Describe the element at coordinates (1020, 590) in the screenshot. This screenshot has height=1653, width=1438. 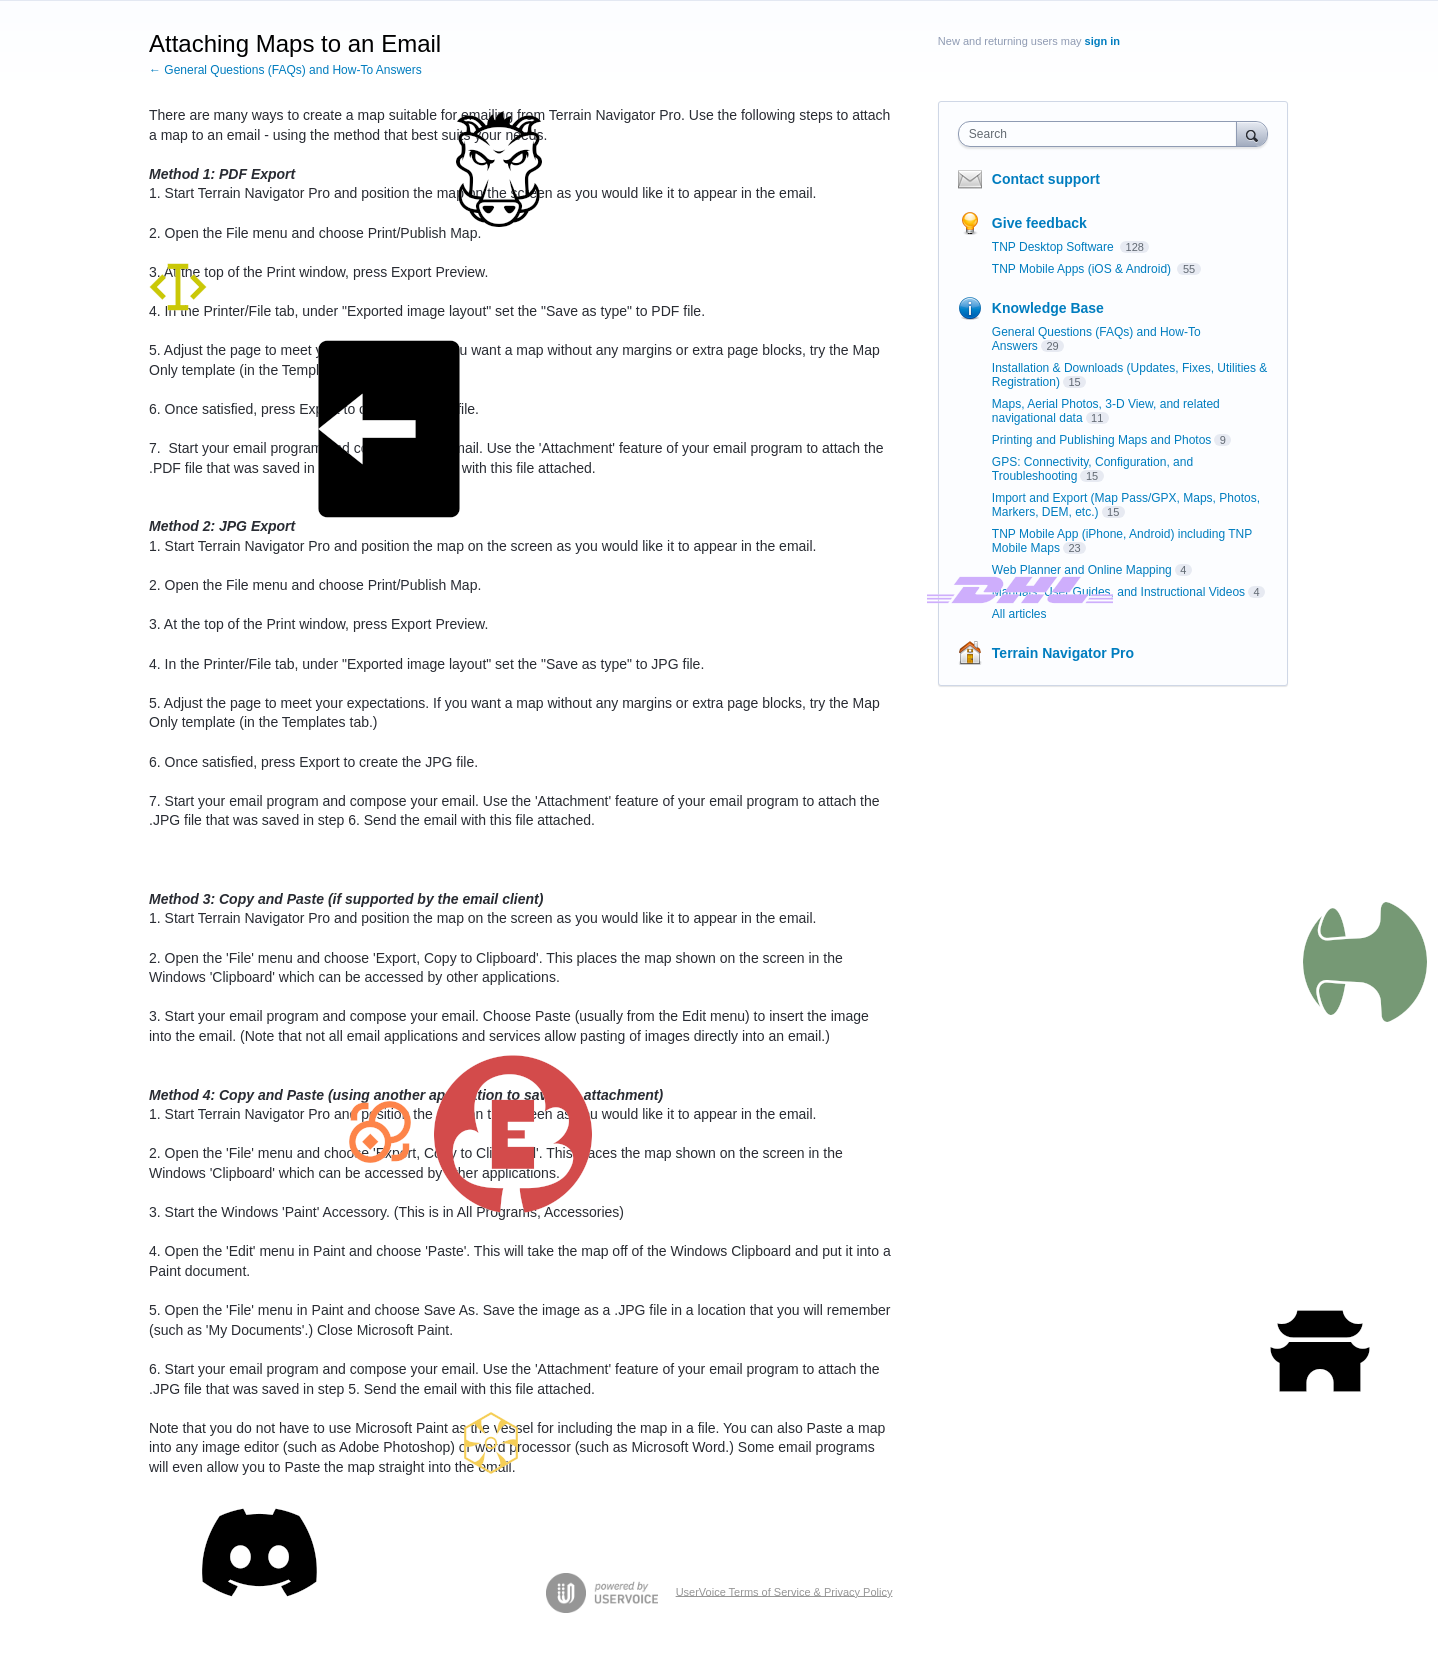
I see `DHL shipping and logistics company logo` at that location.